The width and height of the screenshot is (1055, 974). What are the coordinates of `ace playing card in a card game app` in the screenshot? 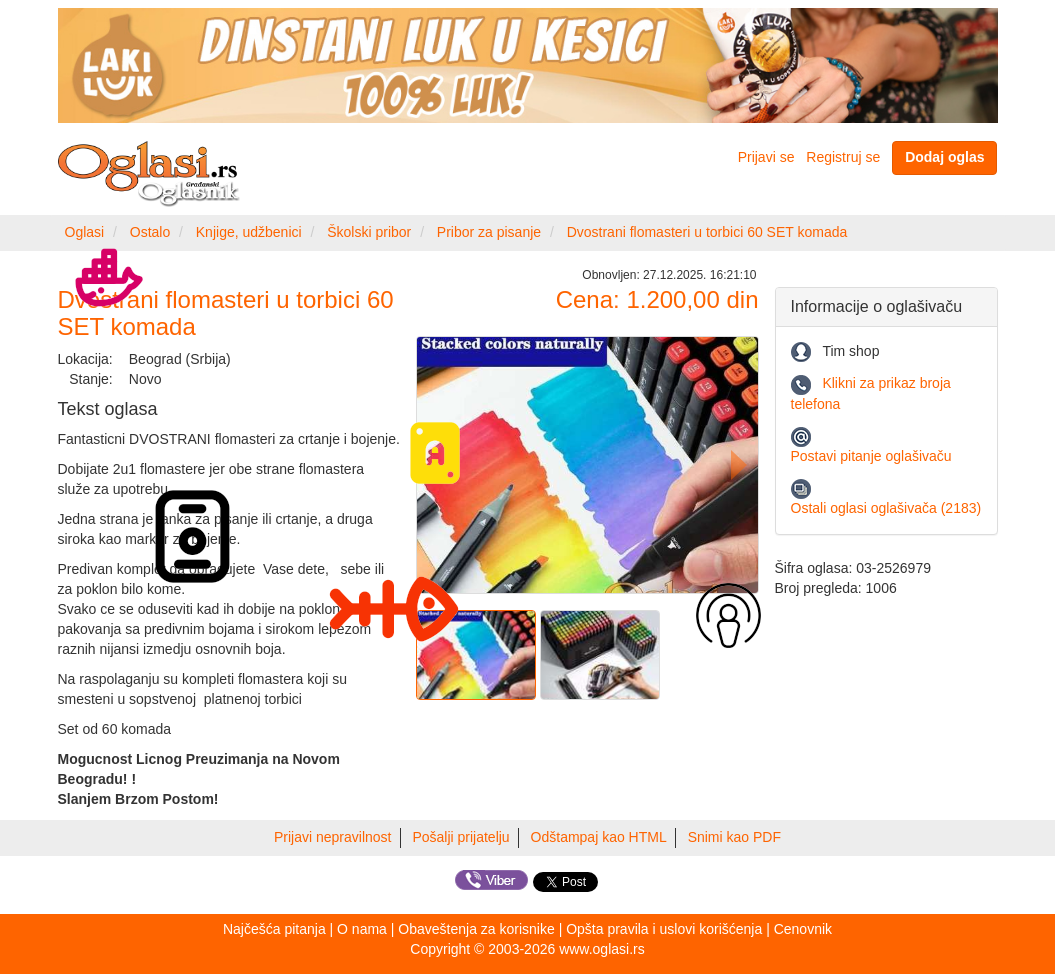 It's located at (435, 453).